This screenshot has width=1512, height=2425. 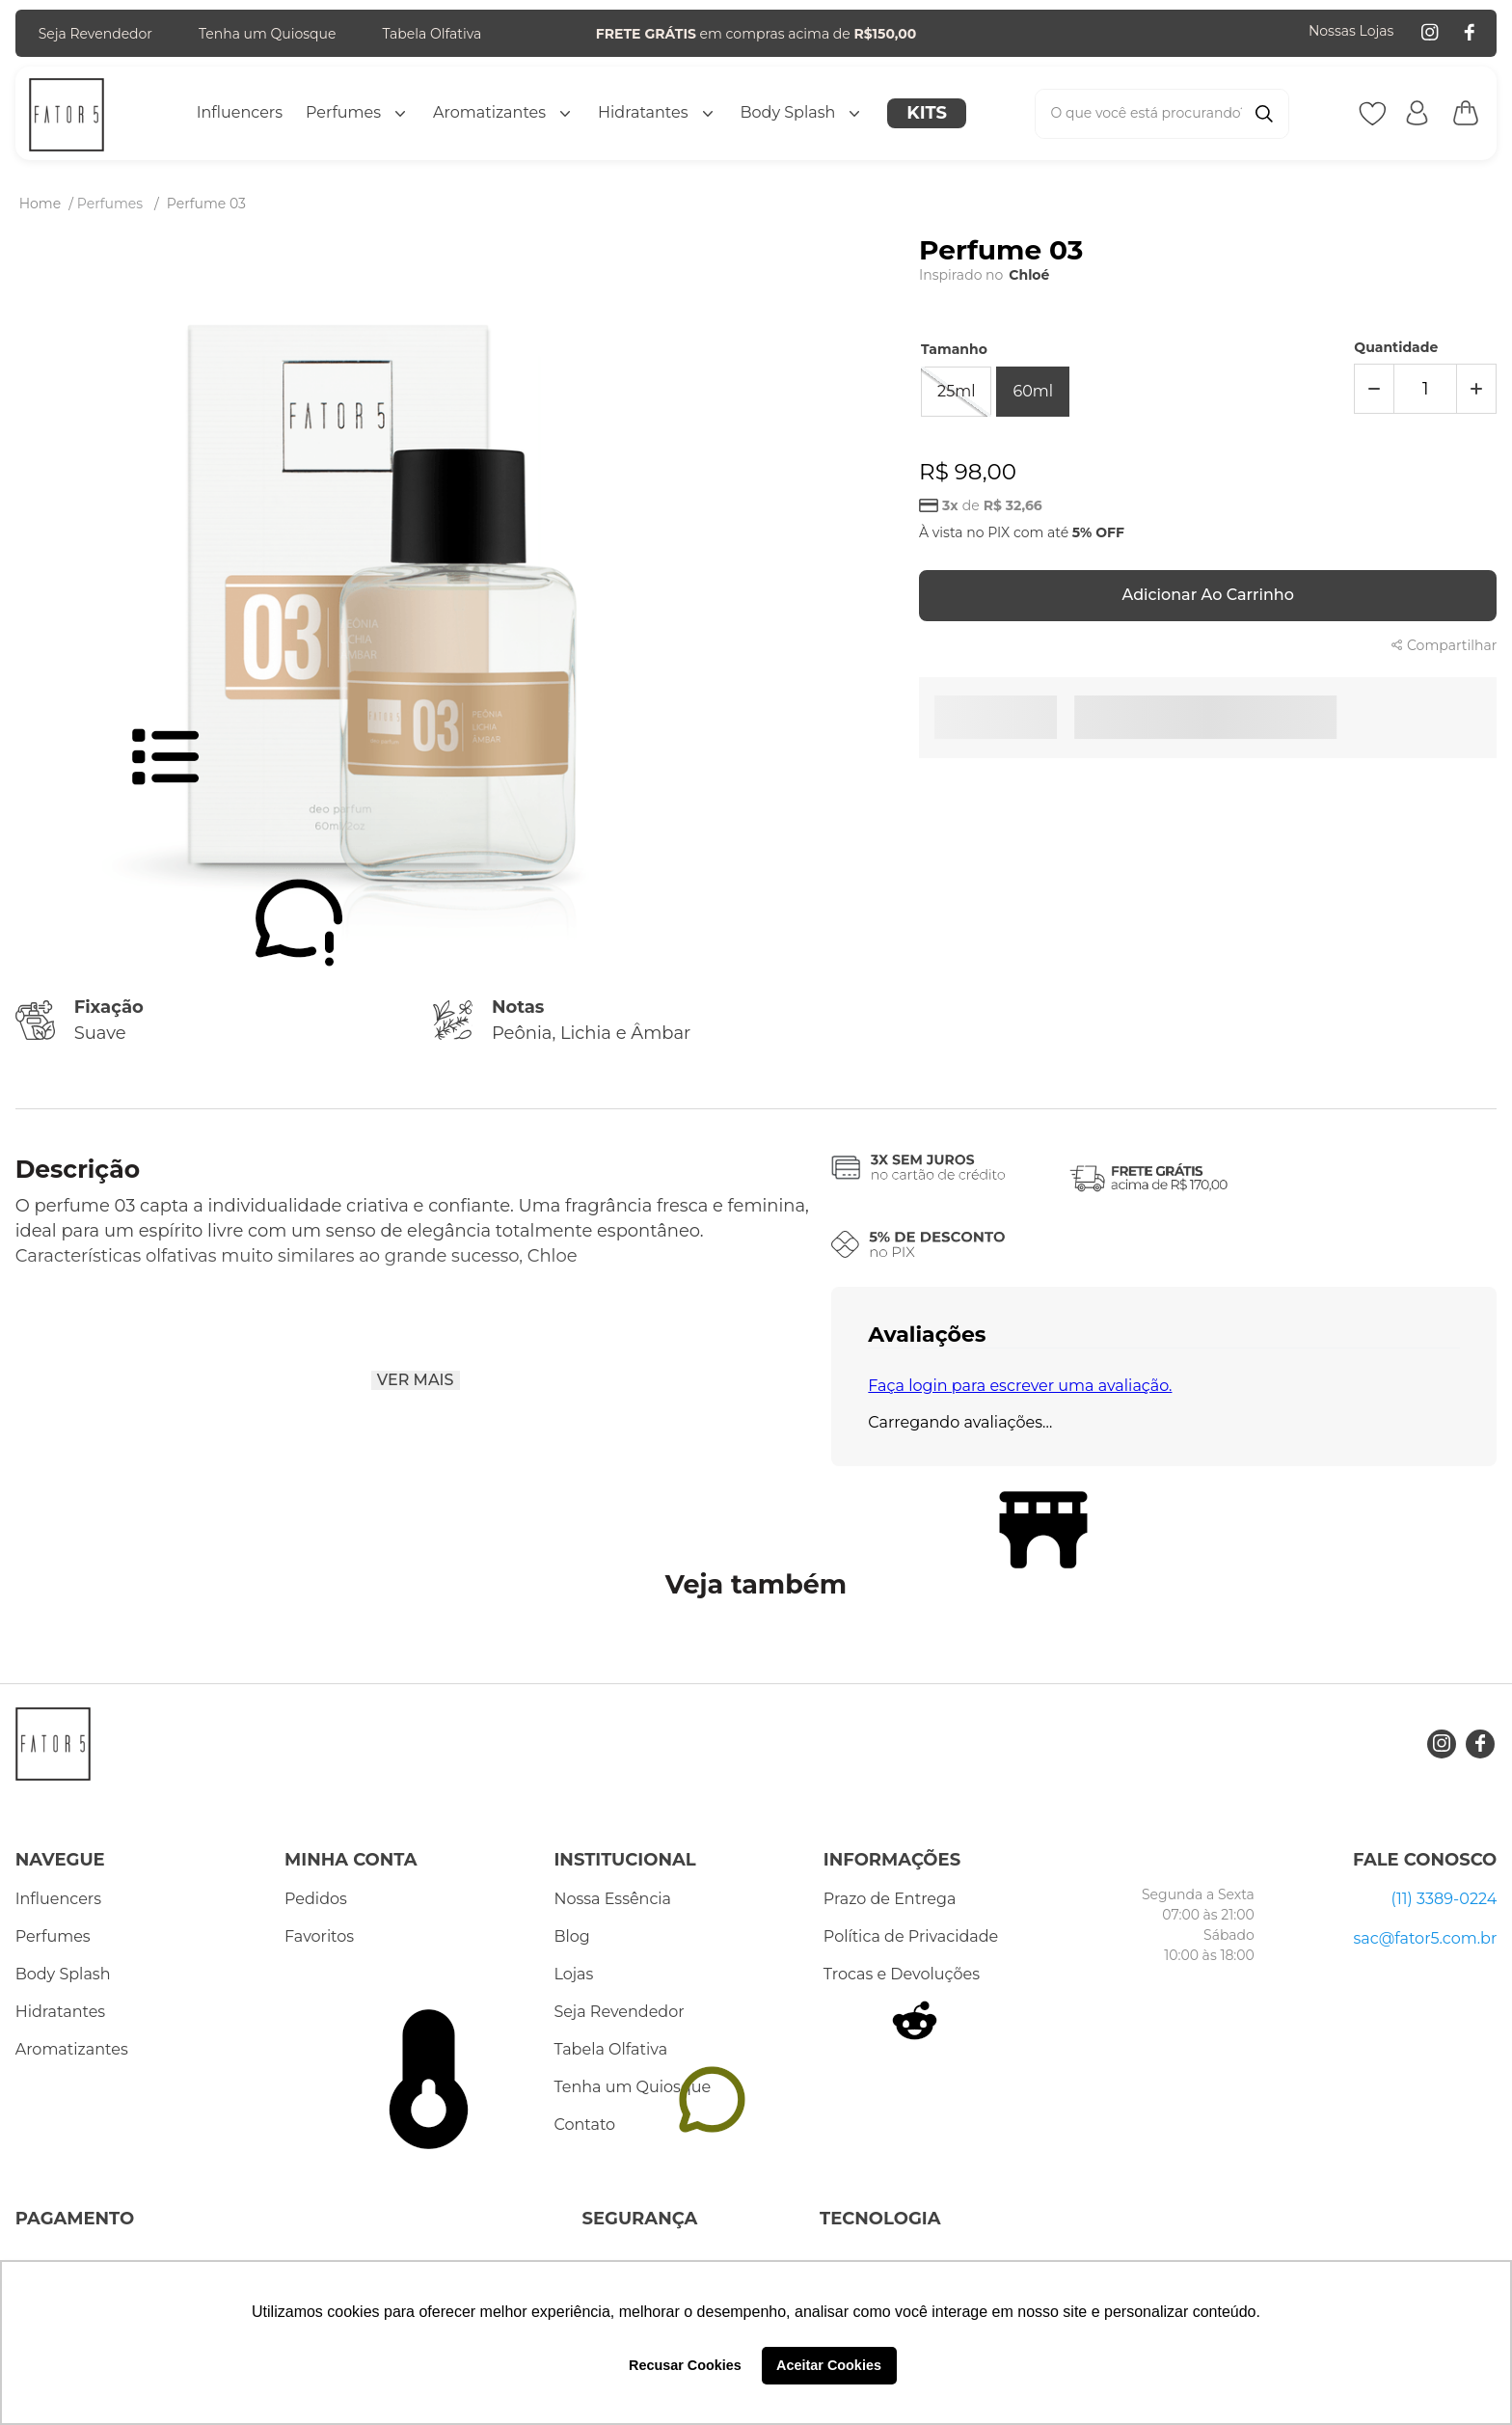 I want to click on open chat or messaging, so click(x=712, y=2099).